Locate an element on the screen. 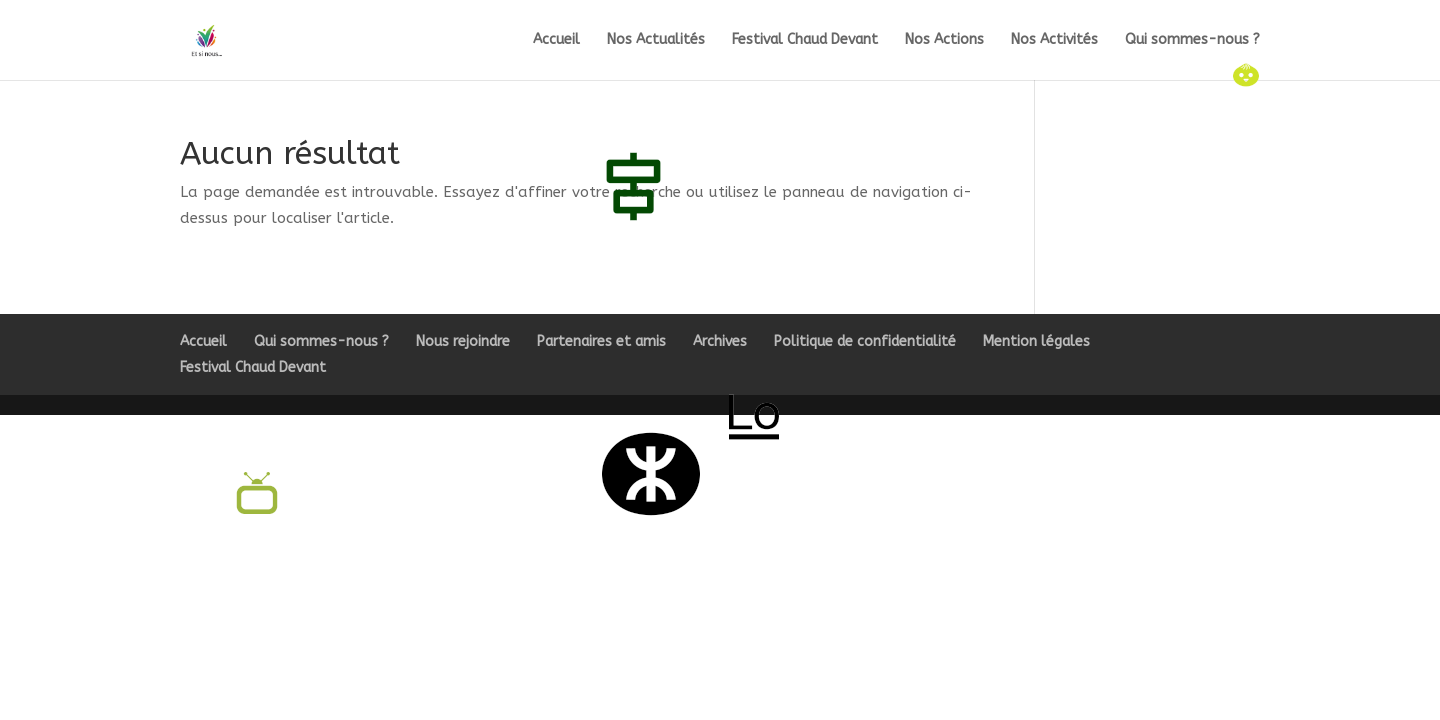 The width and height of the screenshot is (1440, 720). lodash javascript library logo is located at coordinates (754, 417).